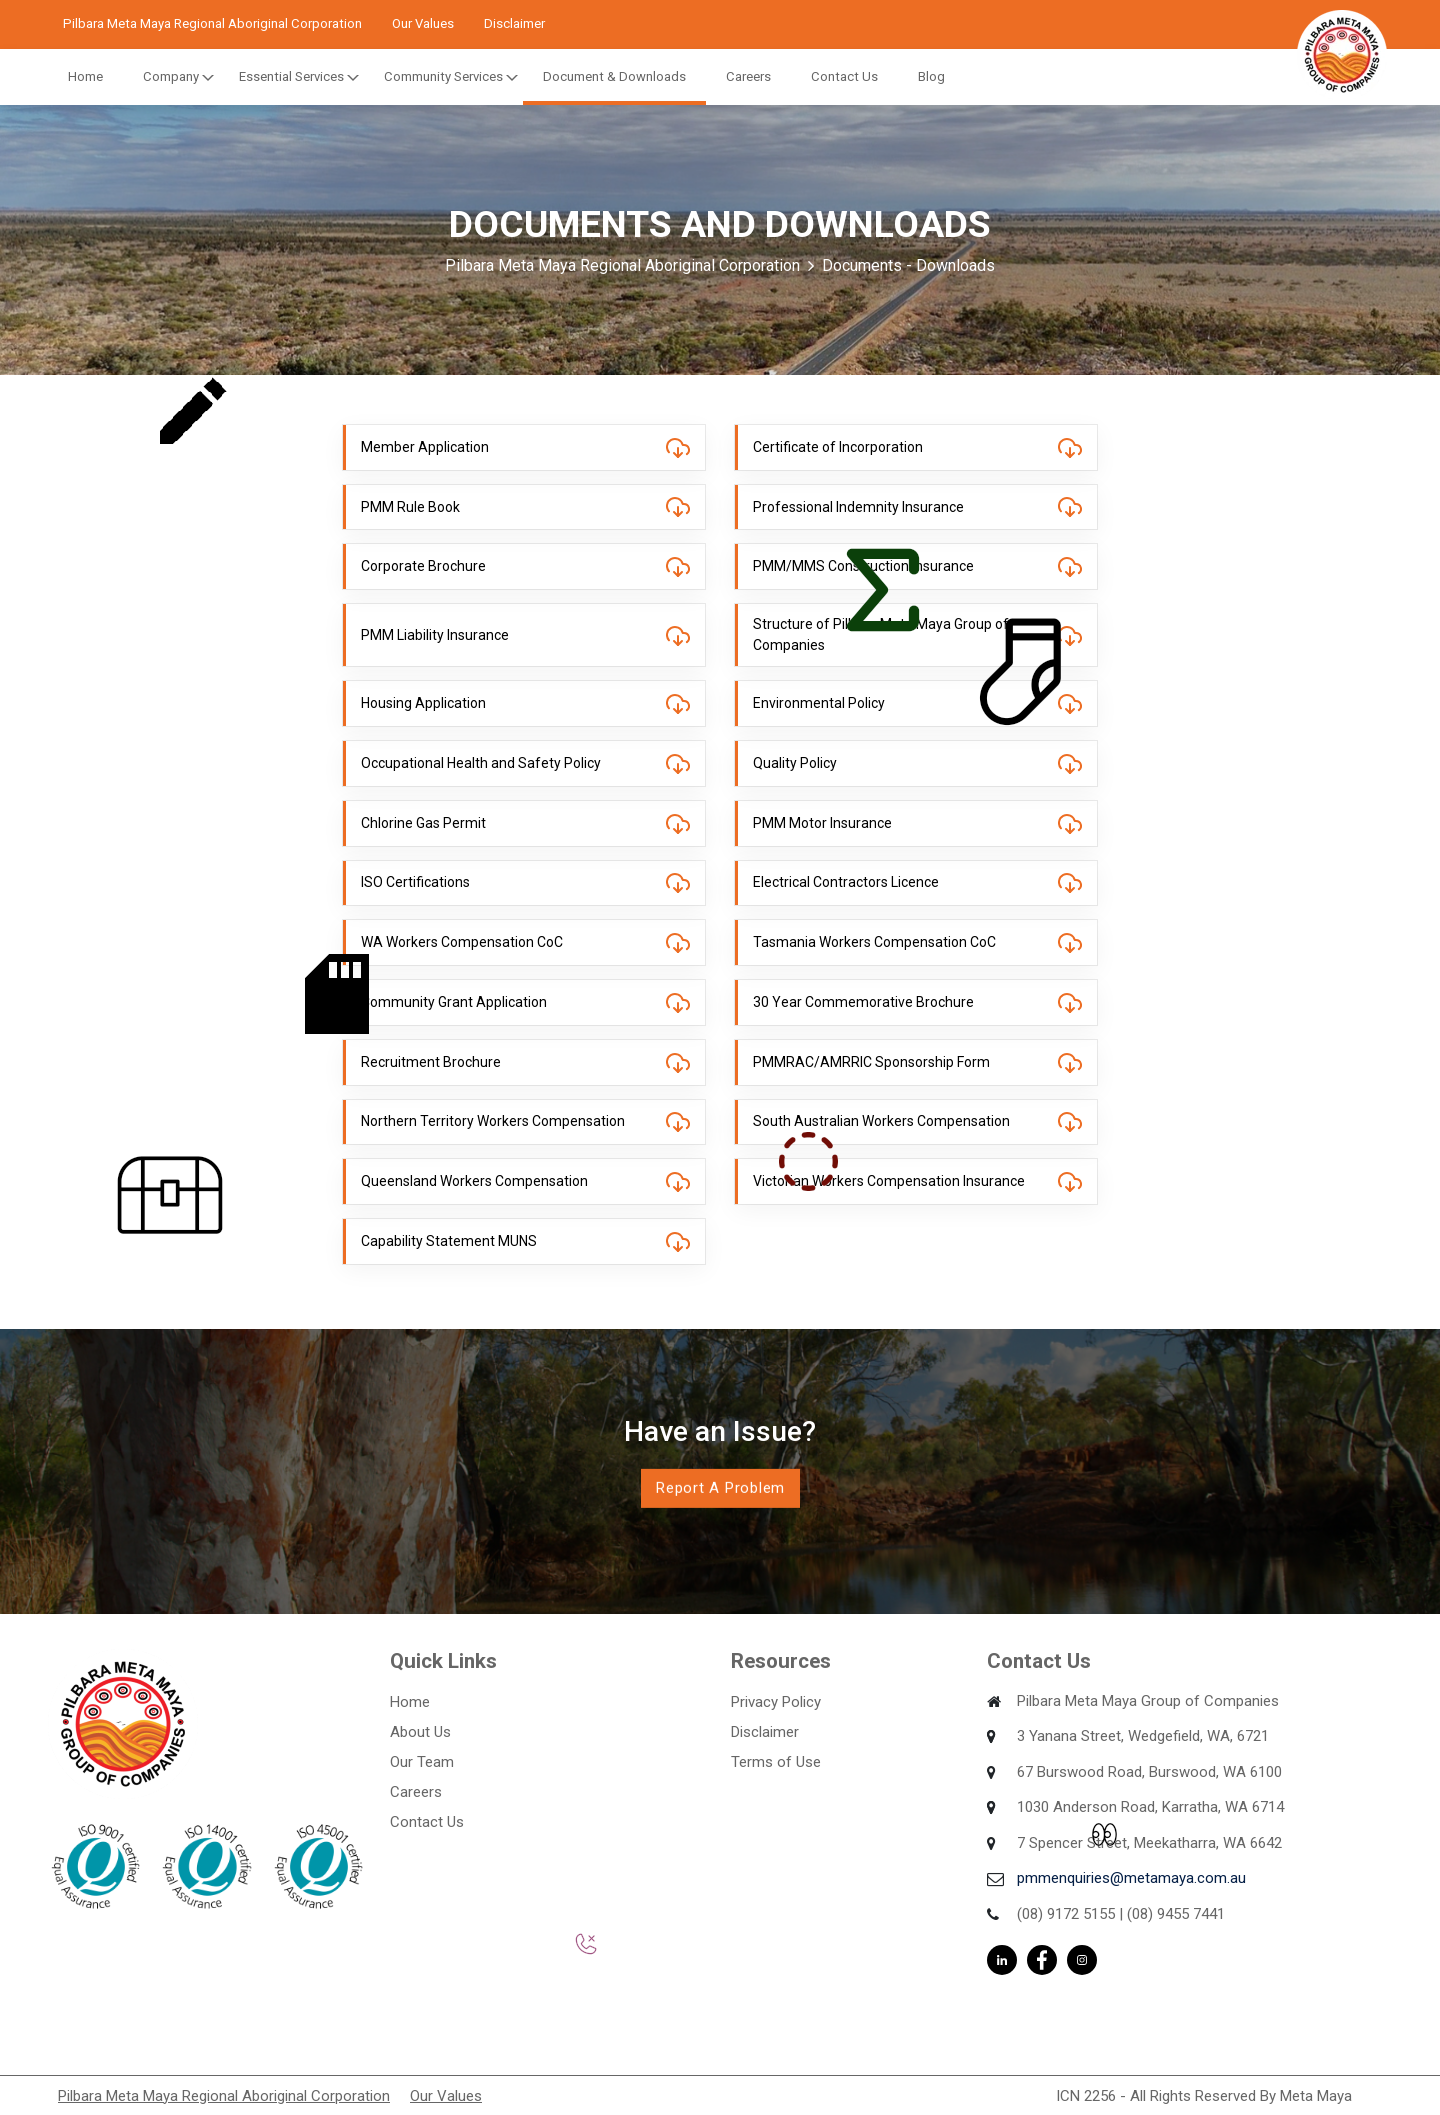  I want to click on browse clothing or apparel items, so click(1024, 670).